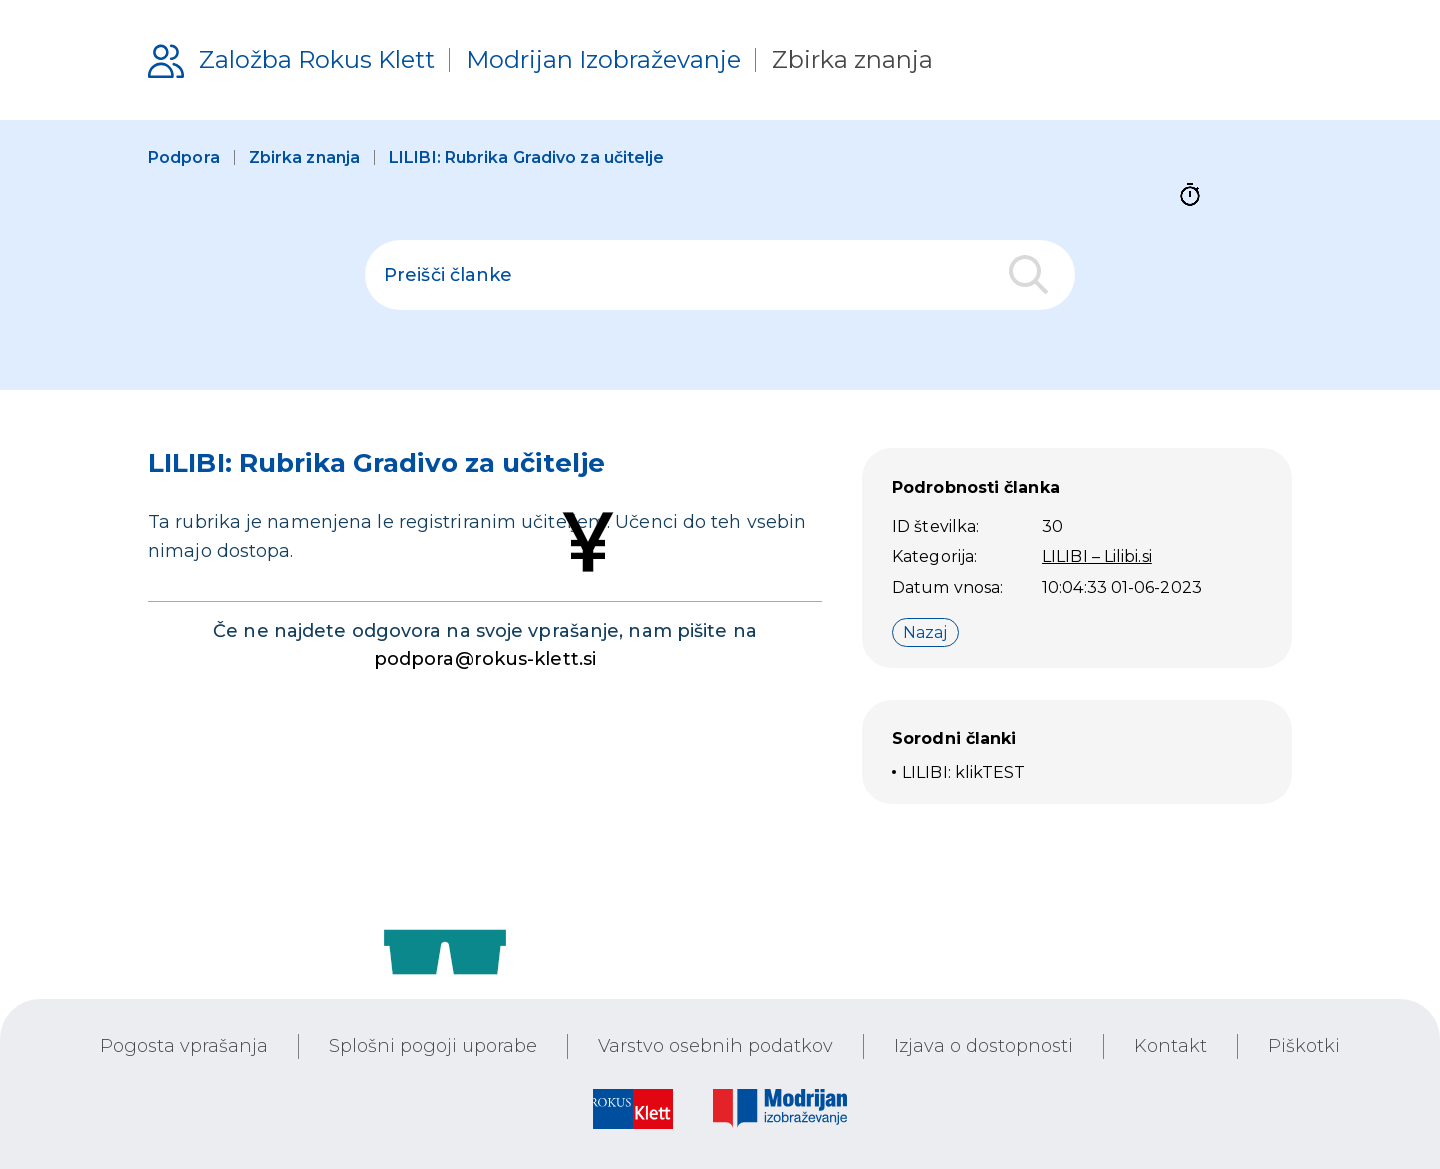  Describe the element at coordinates (445, 950) in the screenshot. I see `enable reading or accessibility mode` at that location.